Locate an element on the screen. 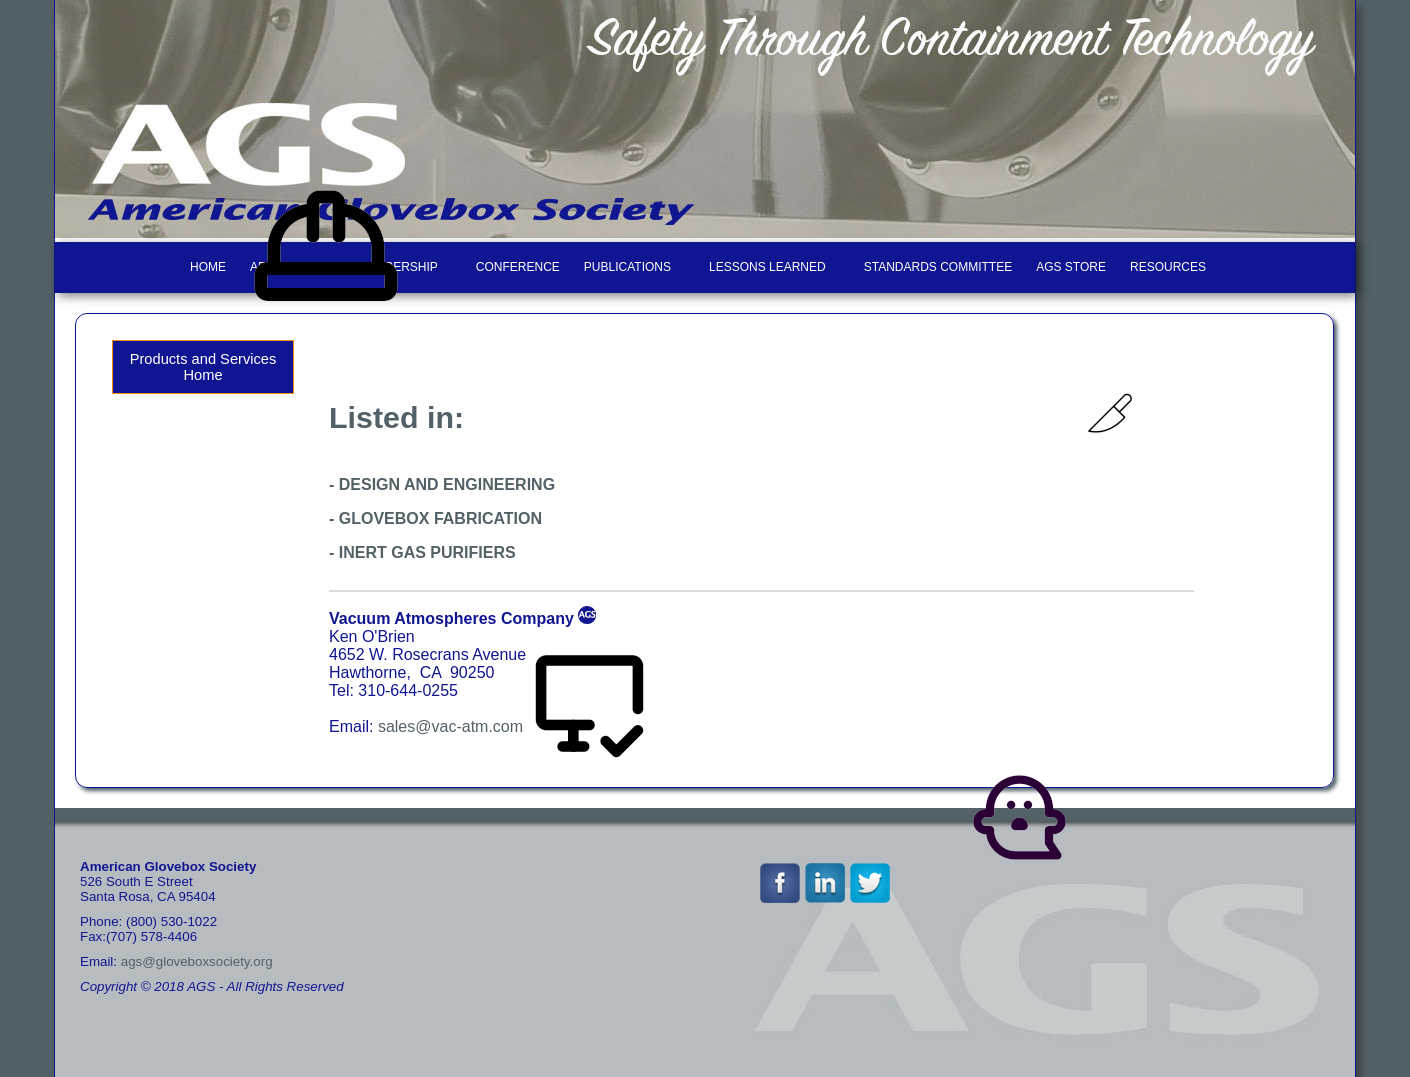 The height and width of the screenshot is (1077, 1410). enable ghost mode or incognito browsing is located at coordinates (1019, 817).